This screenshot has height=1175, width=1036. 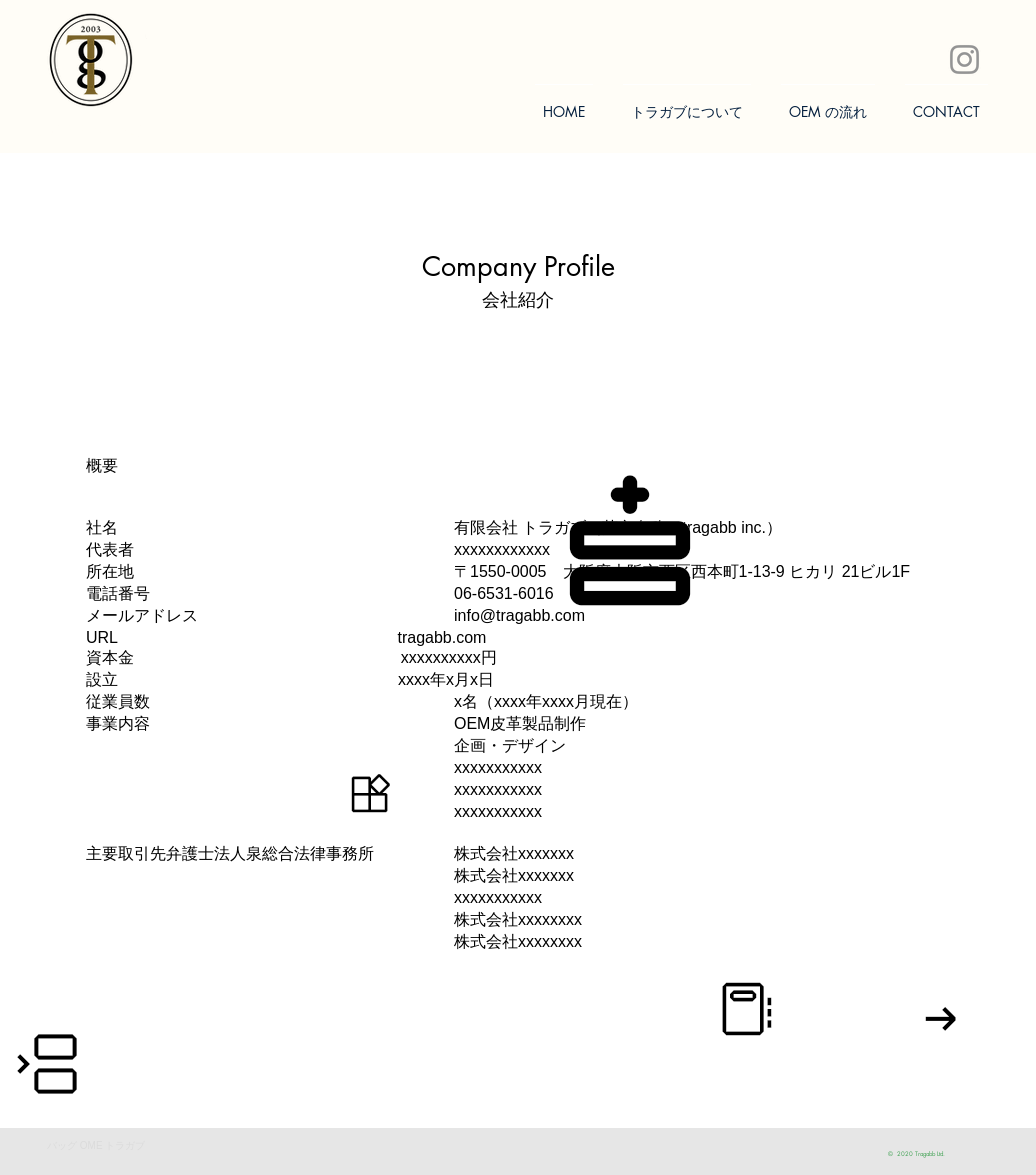 I want to click on navigate to the next item, so click(x=942, y=1019).